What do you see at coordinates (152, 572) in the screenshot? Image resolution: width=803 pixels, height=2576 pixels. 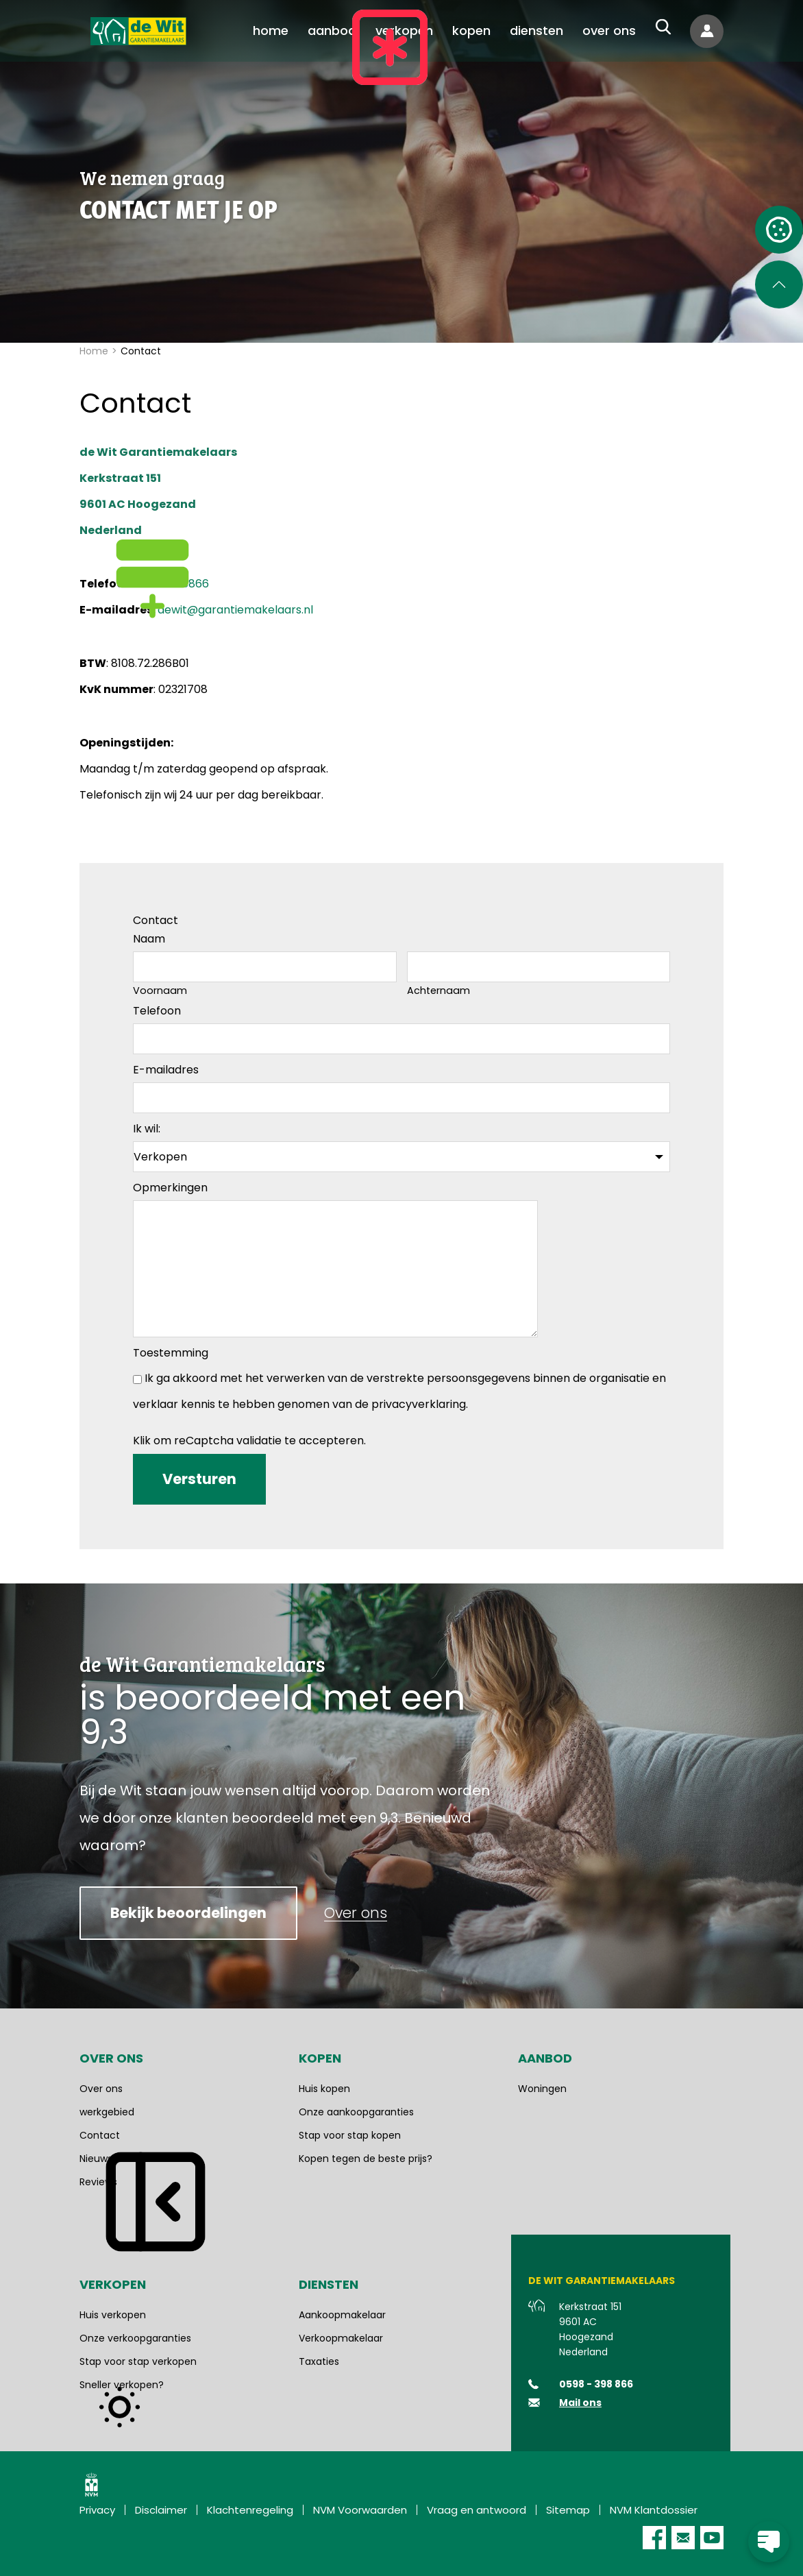 I see `add a new row below` at bounding box center [152, 572].